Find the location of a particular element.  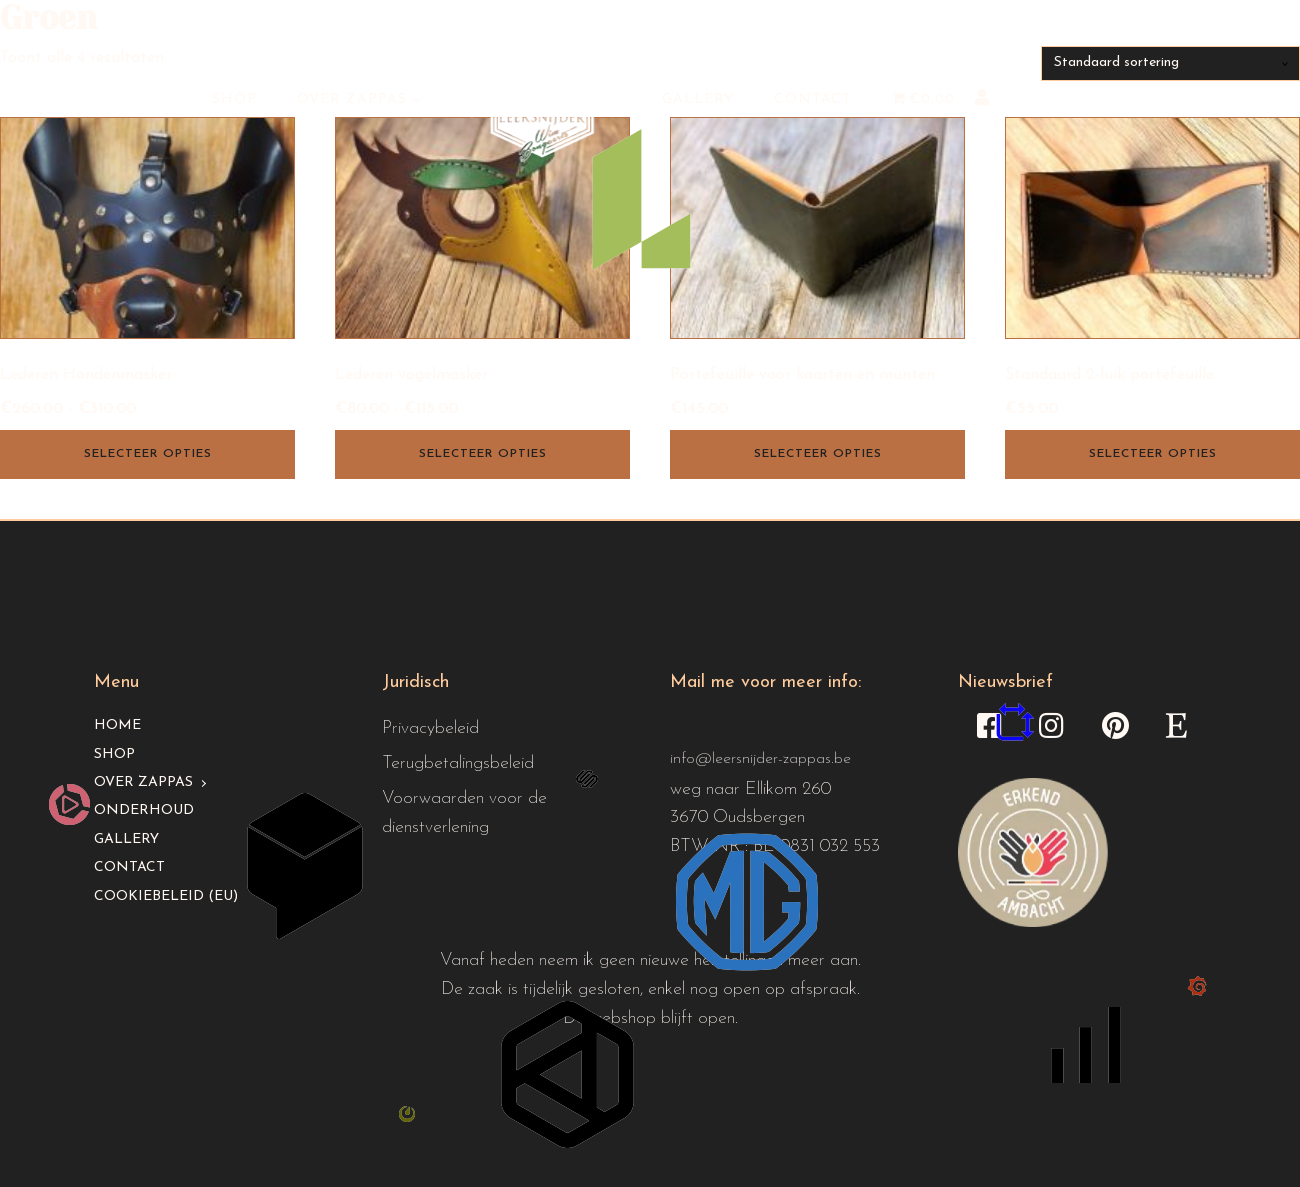

visit or link to Squarespace website is located at coordinates (587, 779).